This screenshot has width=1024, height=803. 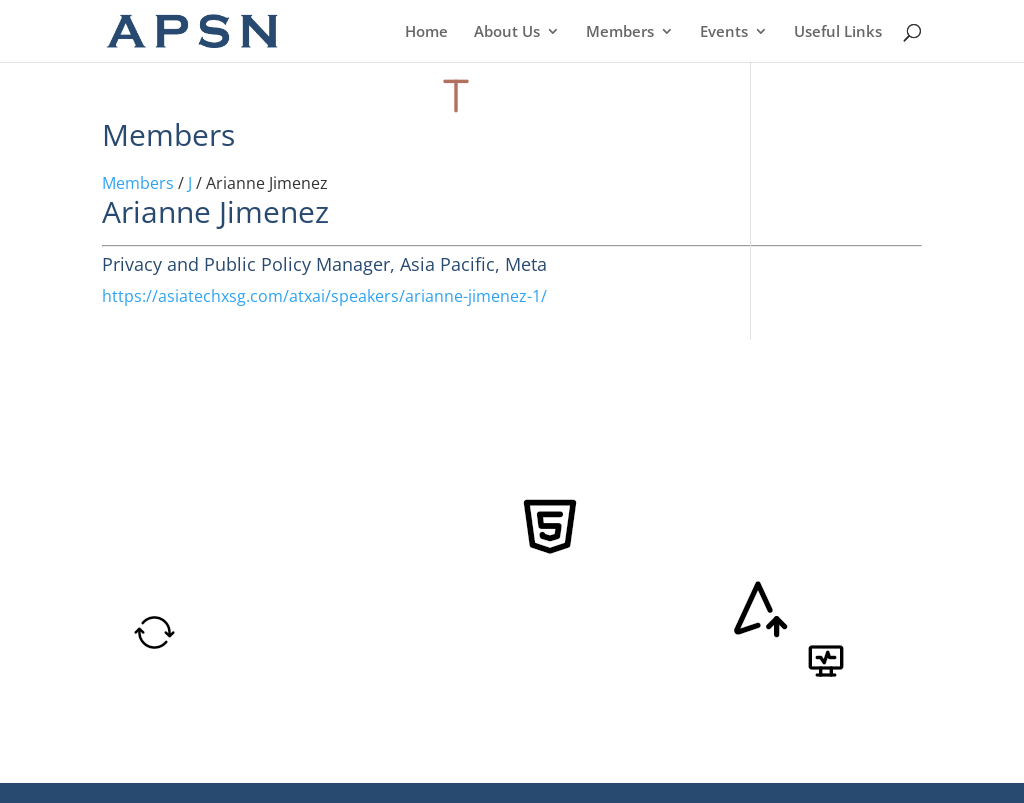 What do you see at coordinates (154, 632) in the screenshot?
I see `sync data across devices` at bounding box center [154, 632].